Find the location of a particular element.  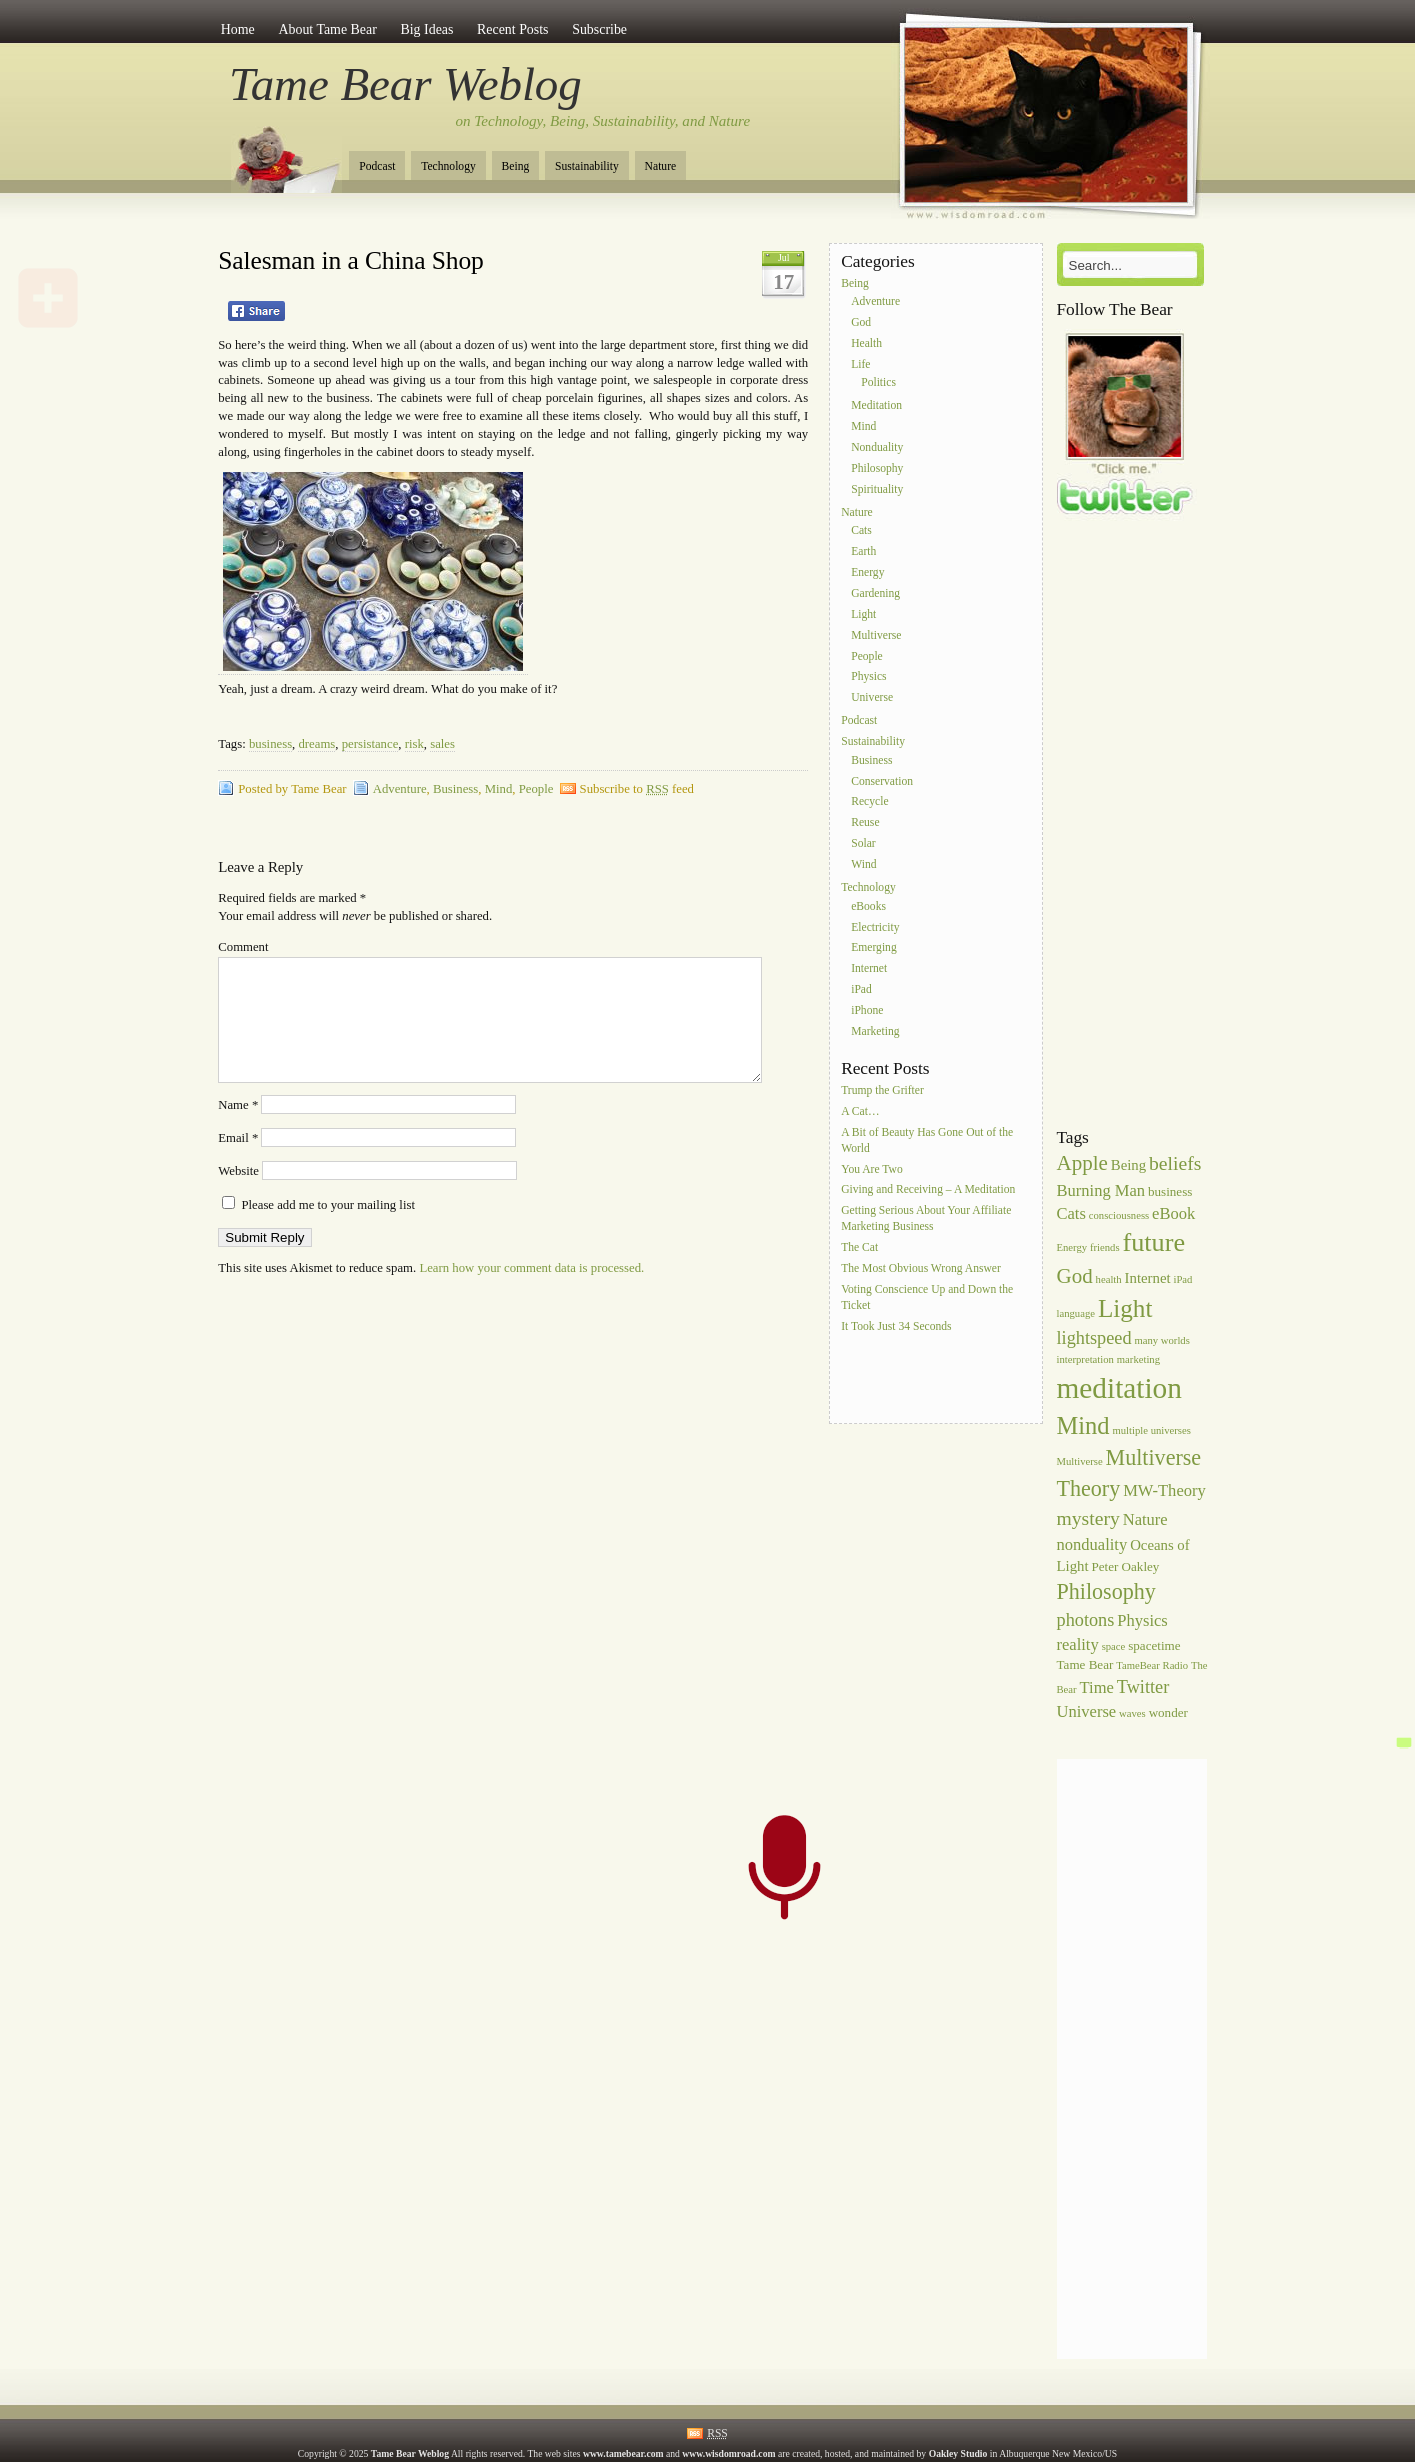

tap to use voice input is located at coordinates (784, 1865).